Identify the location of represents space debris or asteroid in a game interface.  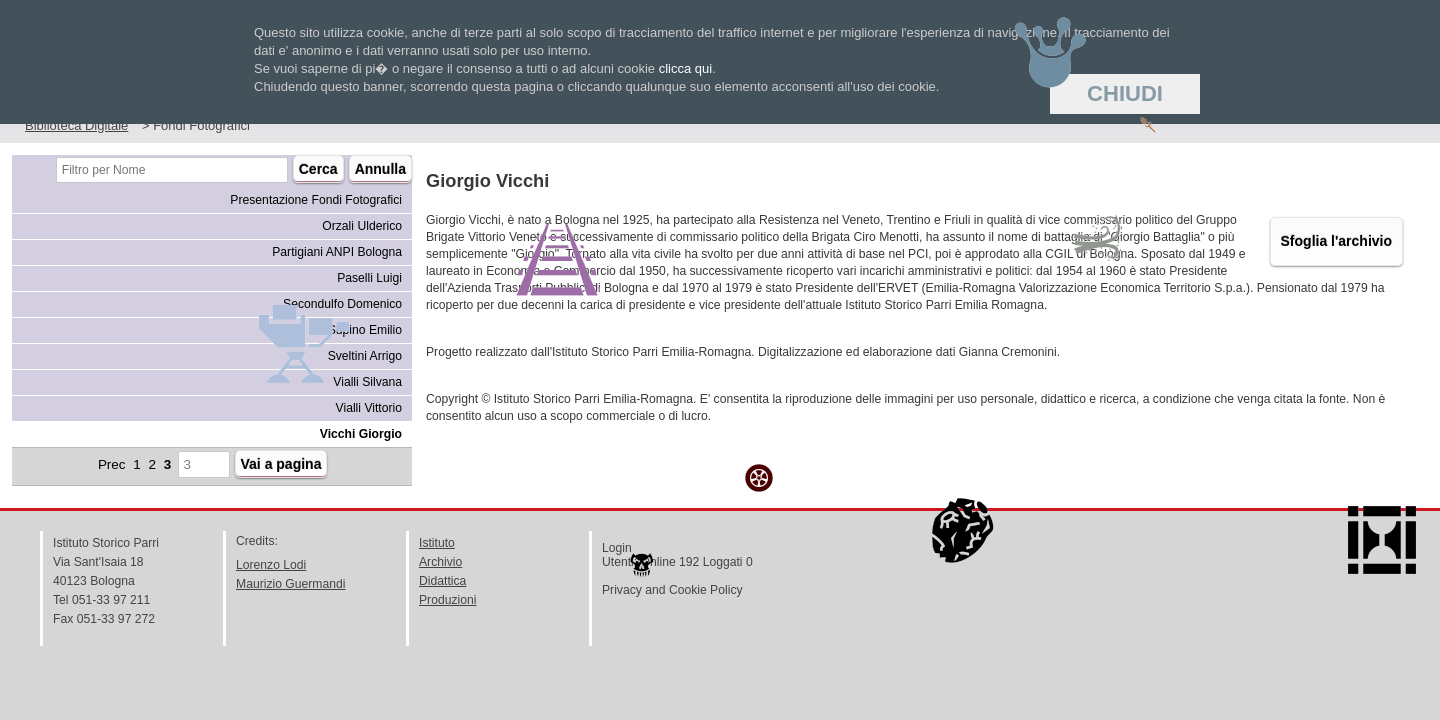
(960, 529).